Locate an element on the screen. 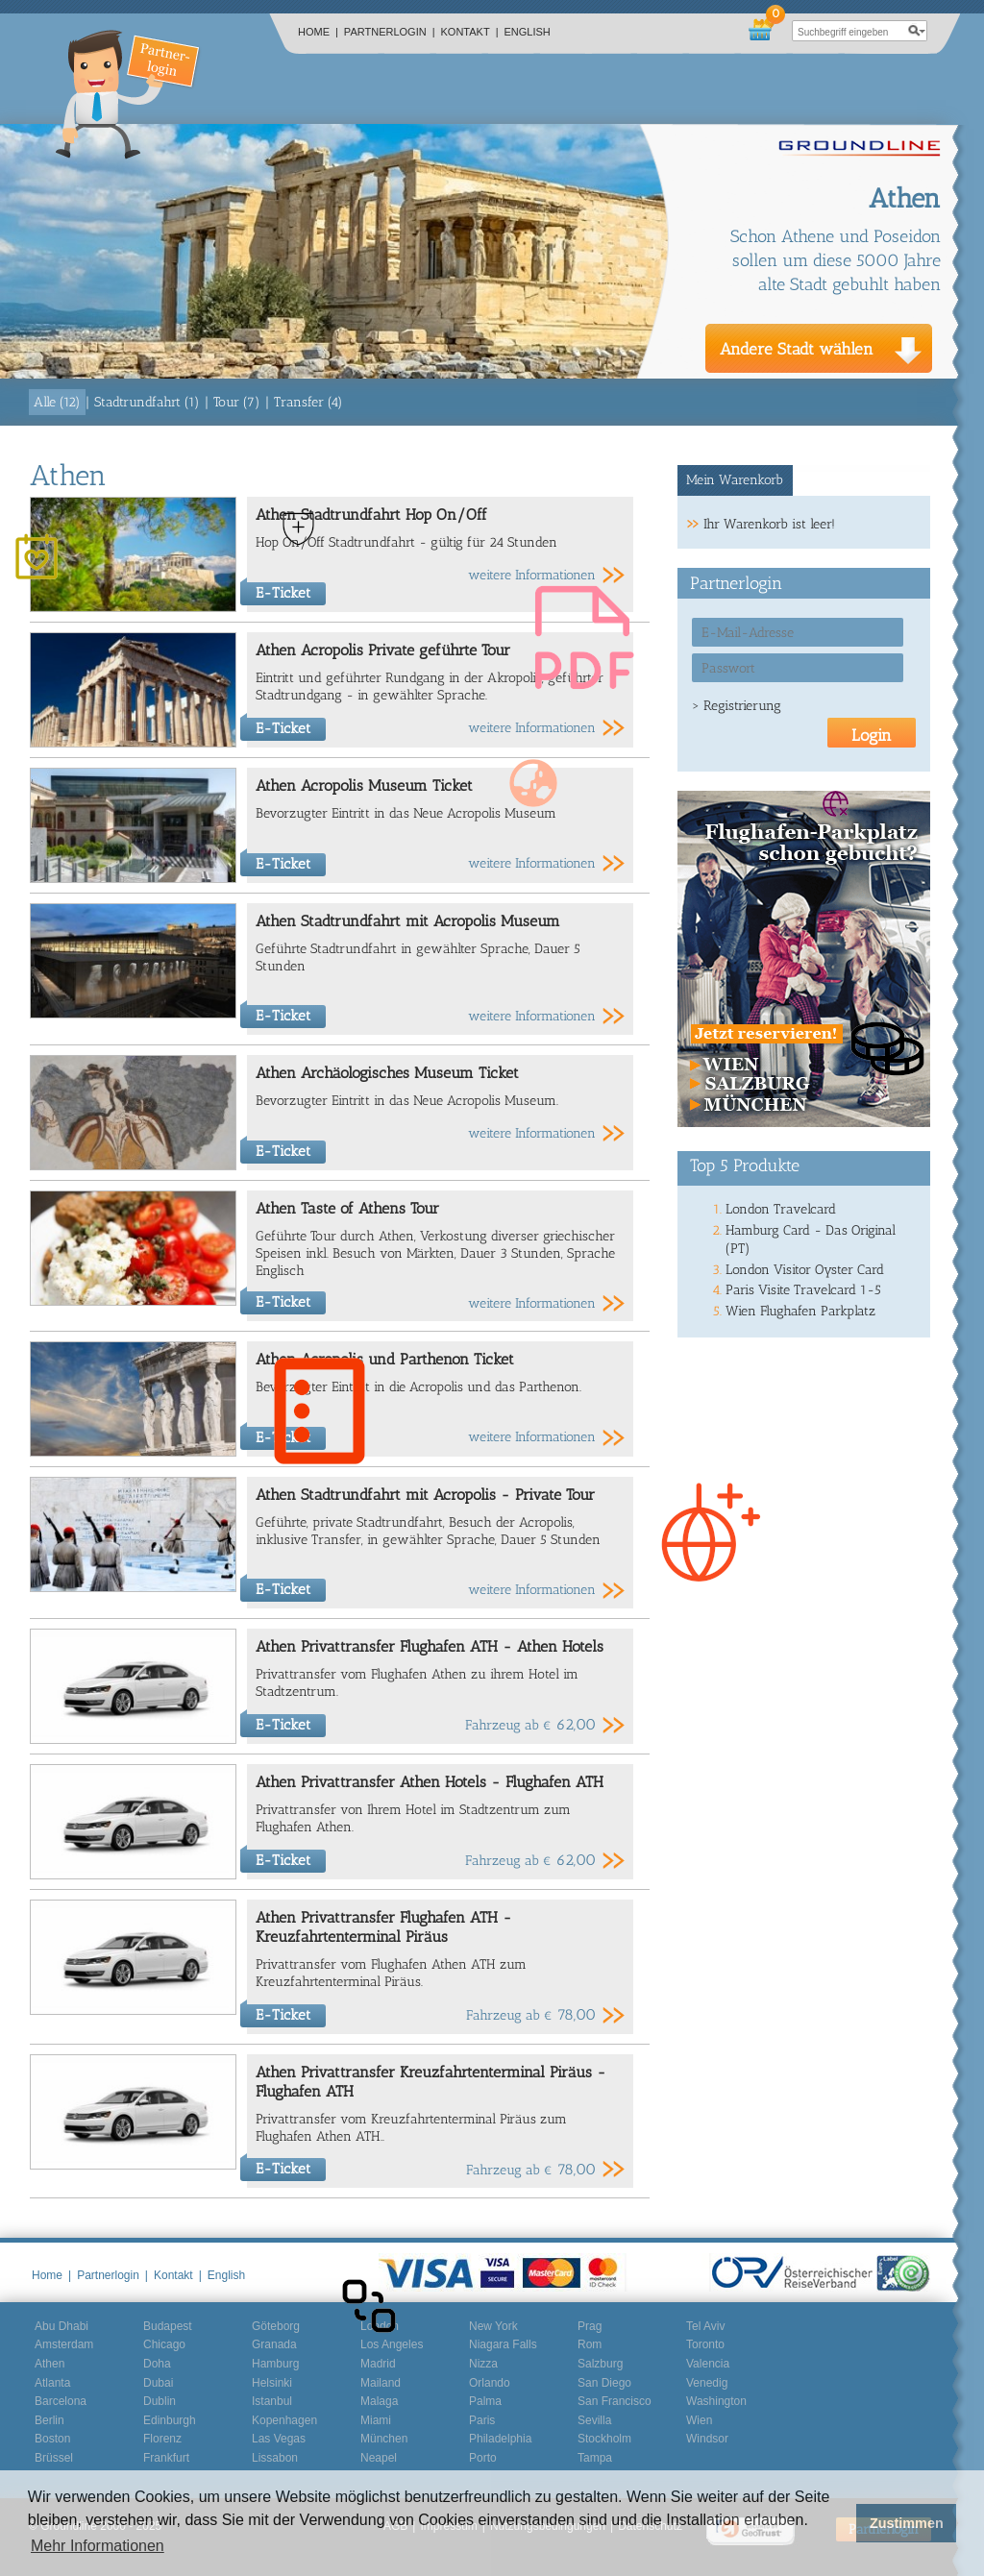  disable internet or web access is located at coordinates (835, 803).